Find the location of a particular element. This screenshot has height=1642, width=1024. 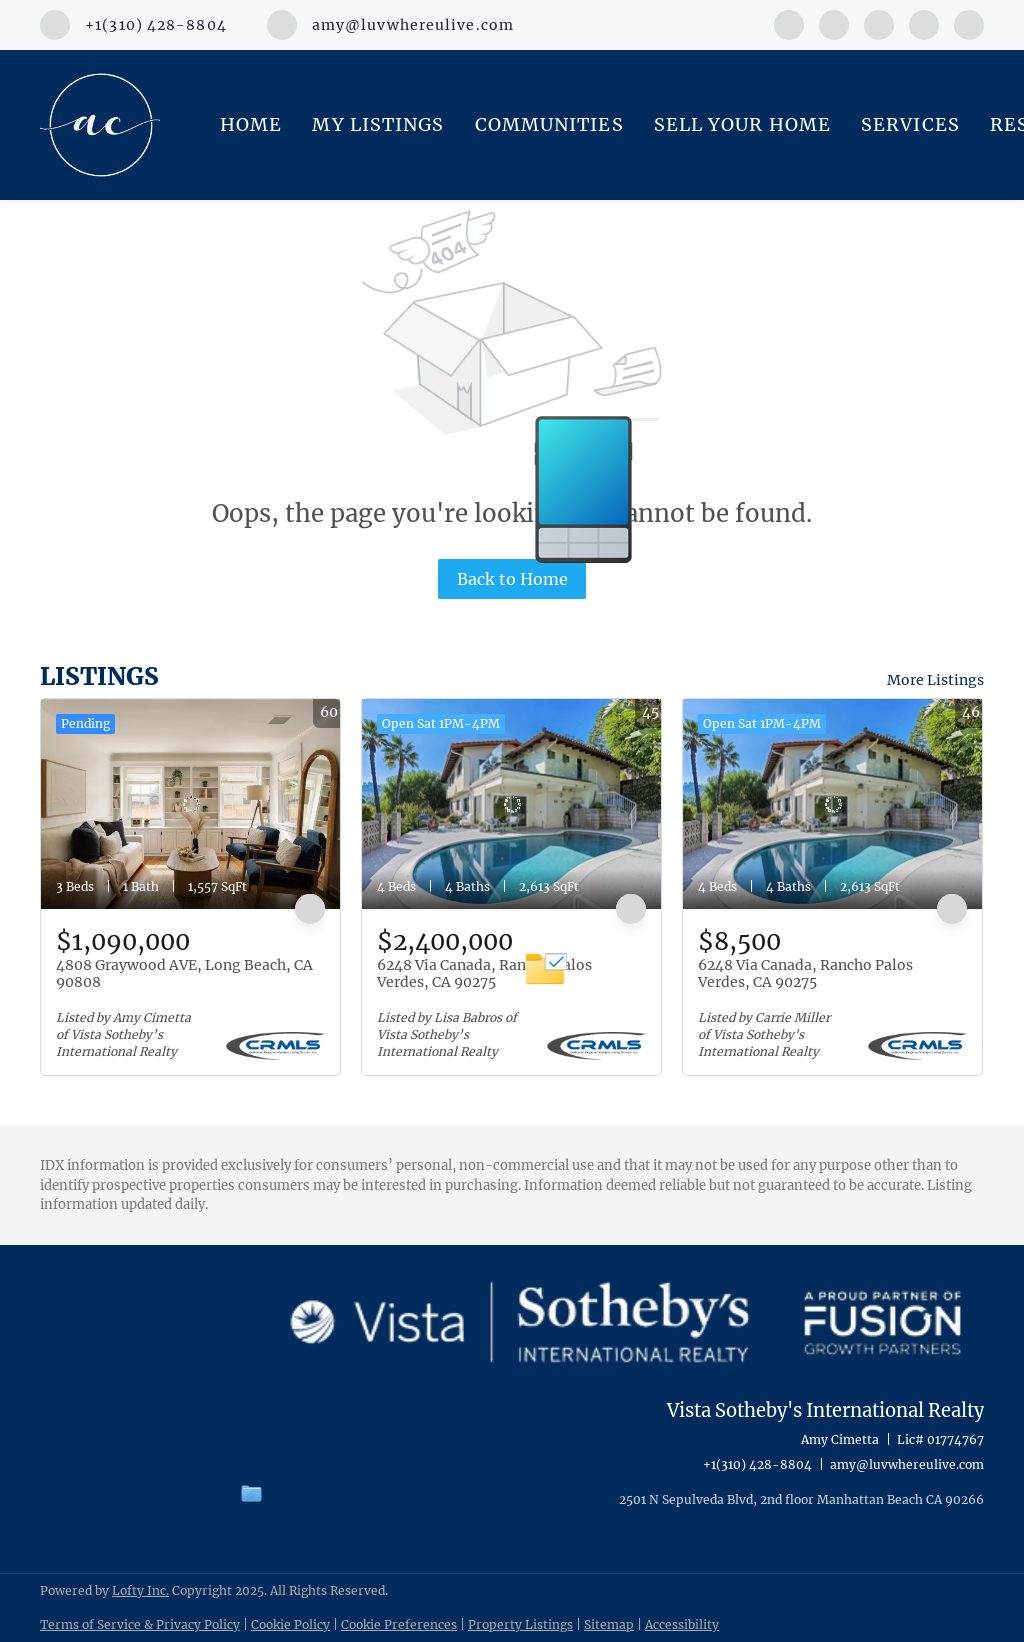

open folder containing email attachments is located at coordinates (251, 1493).